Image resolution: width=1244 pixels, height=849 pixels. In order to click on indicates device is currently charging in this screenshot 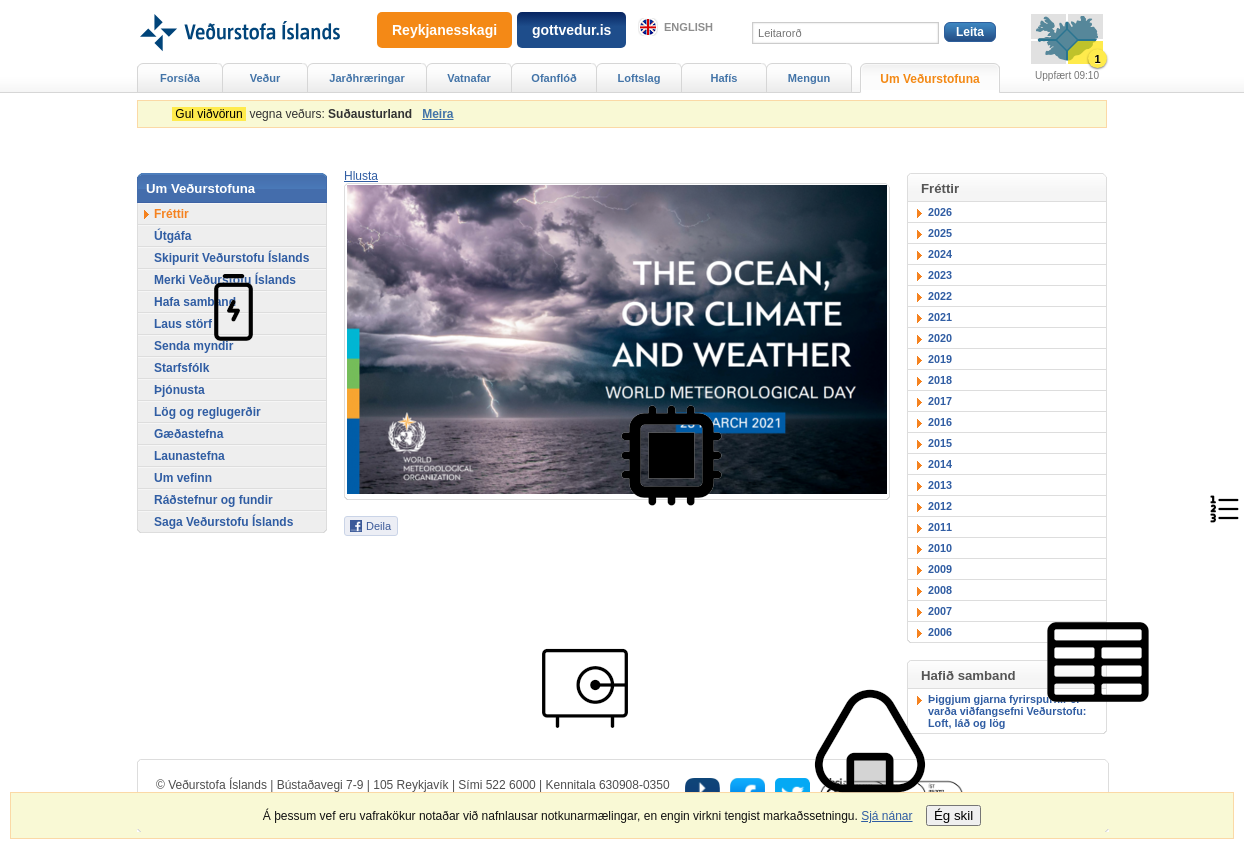, I will do `click(233, 308)`.